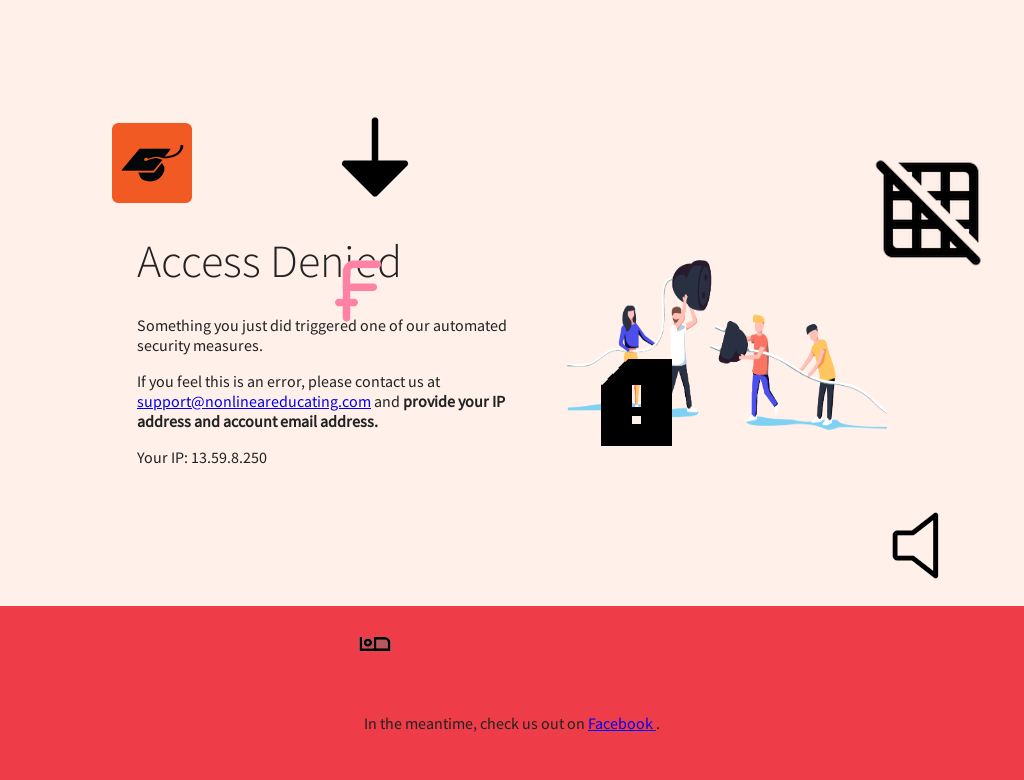  I want to click on select a first-class or business suite seat, so click(375, 644).